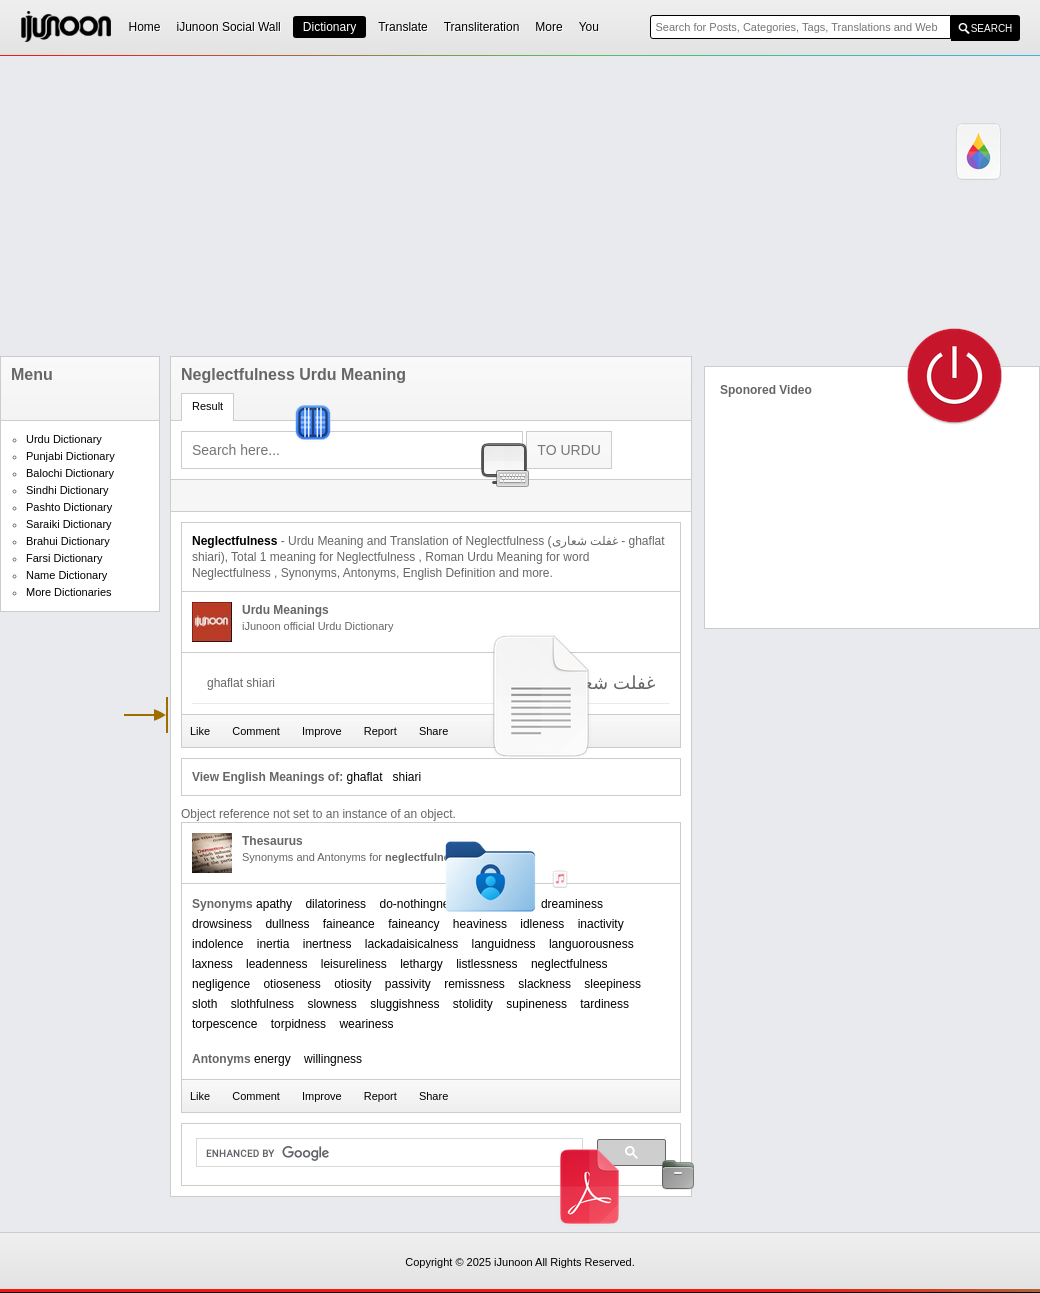 The width and height of the screenshot is (1040, 1293). What do you see at coordinates (490, 879) in the screenshot?
I see `folder containing microsoft authenticator app data` at bounding box center [490, 879].